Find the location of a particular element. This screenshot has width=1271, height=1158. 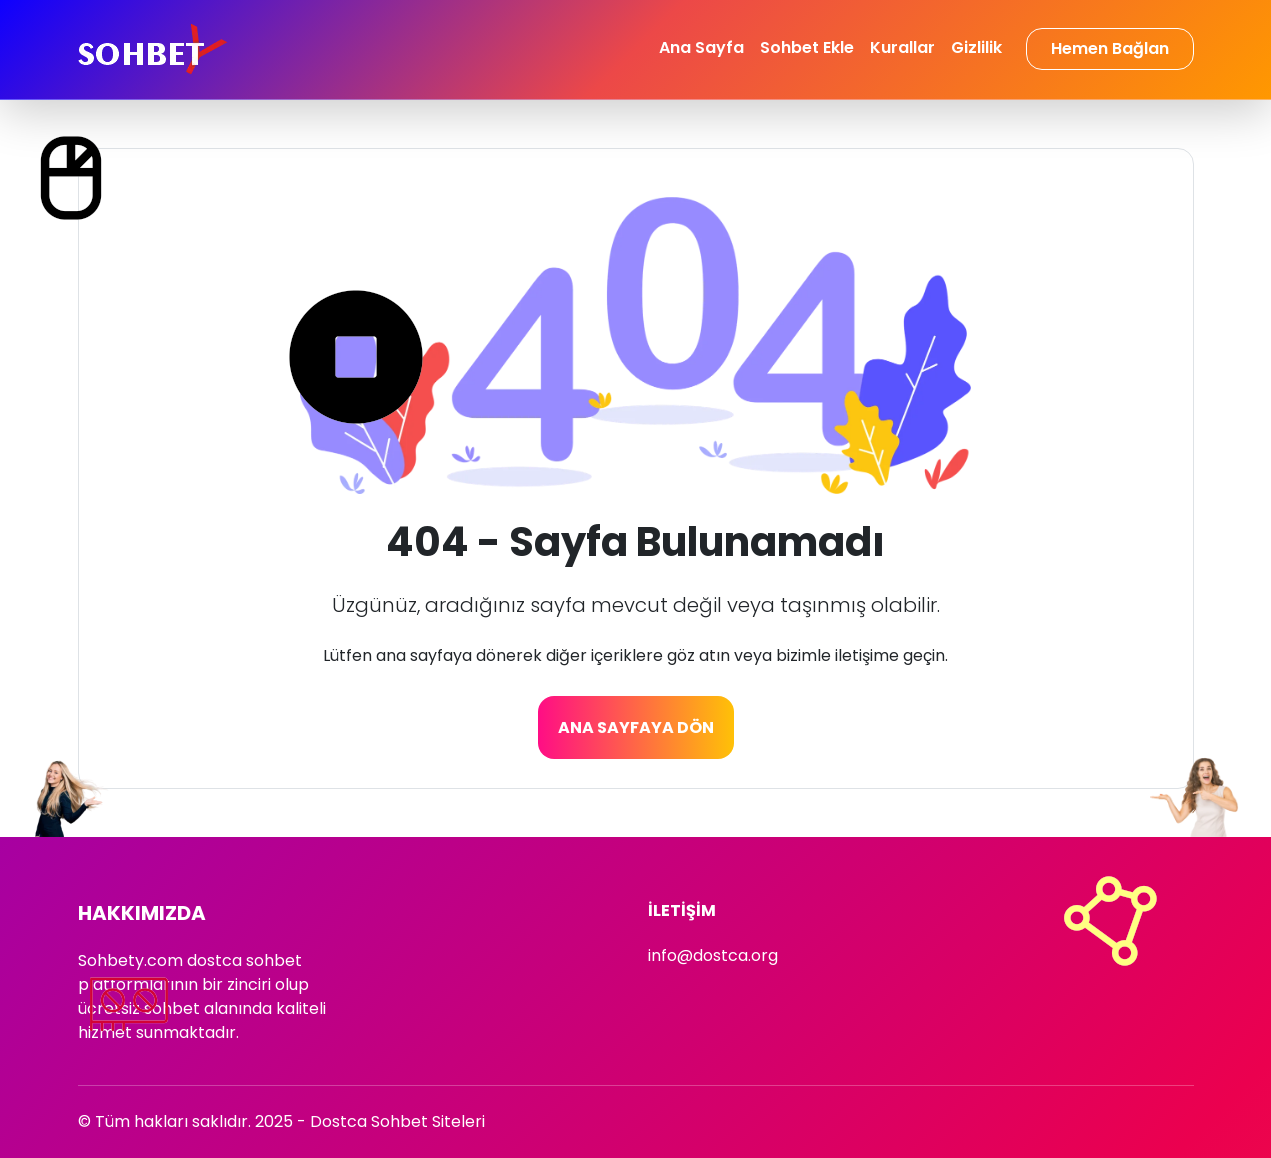

access polygon or shape drawing tool is located at coordinates (1112, 921).